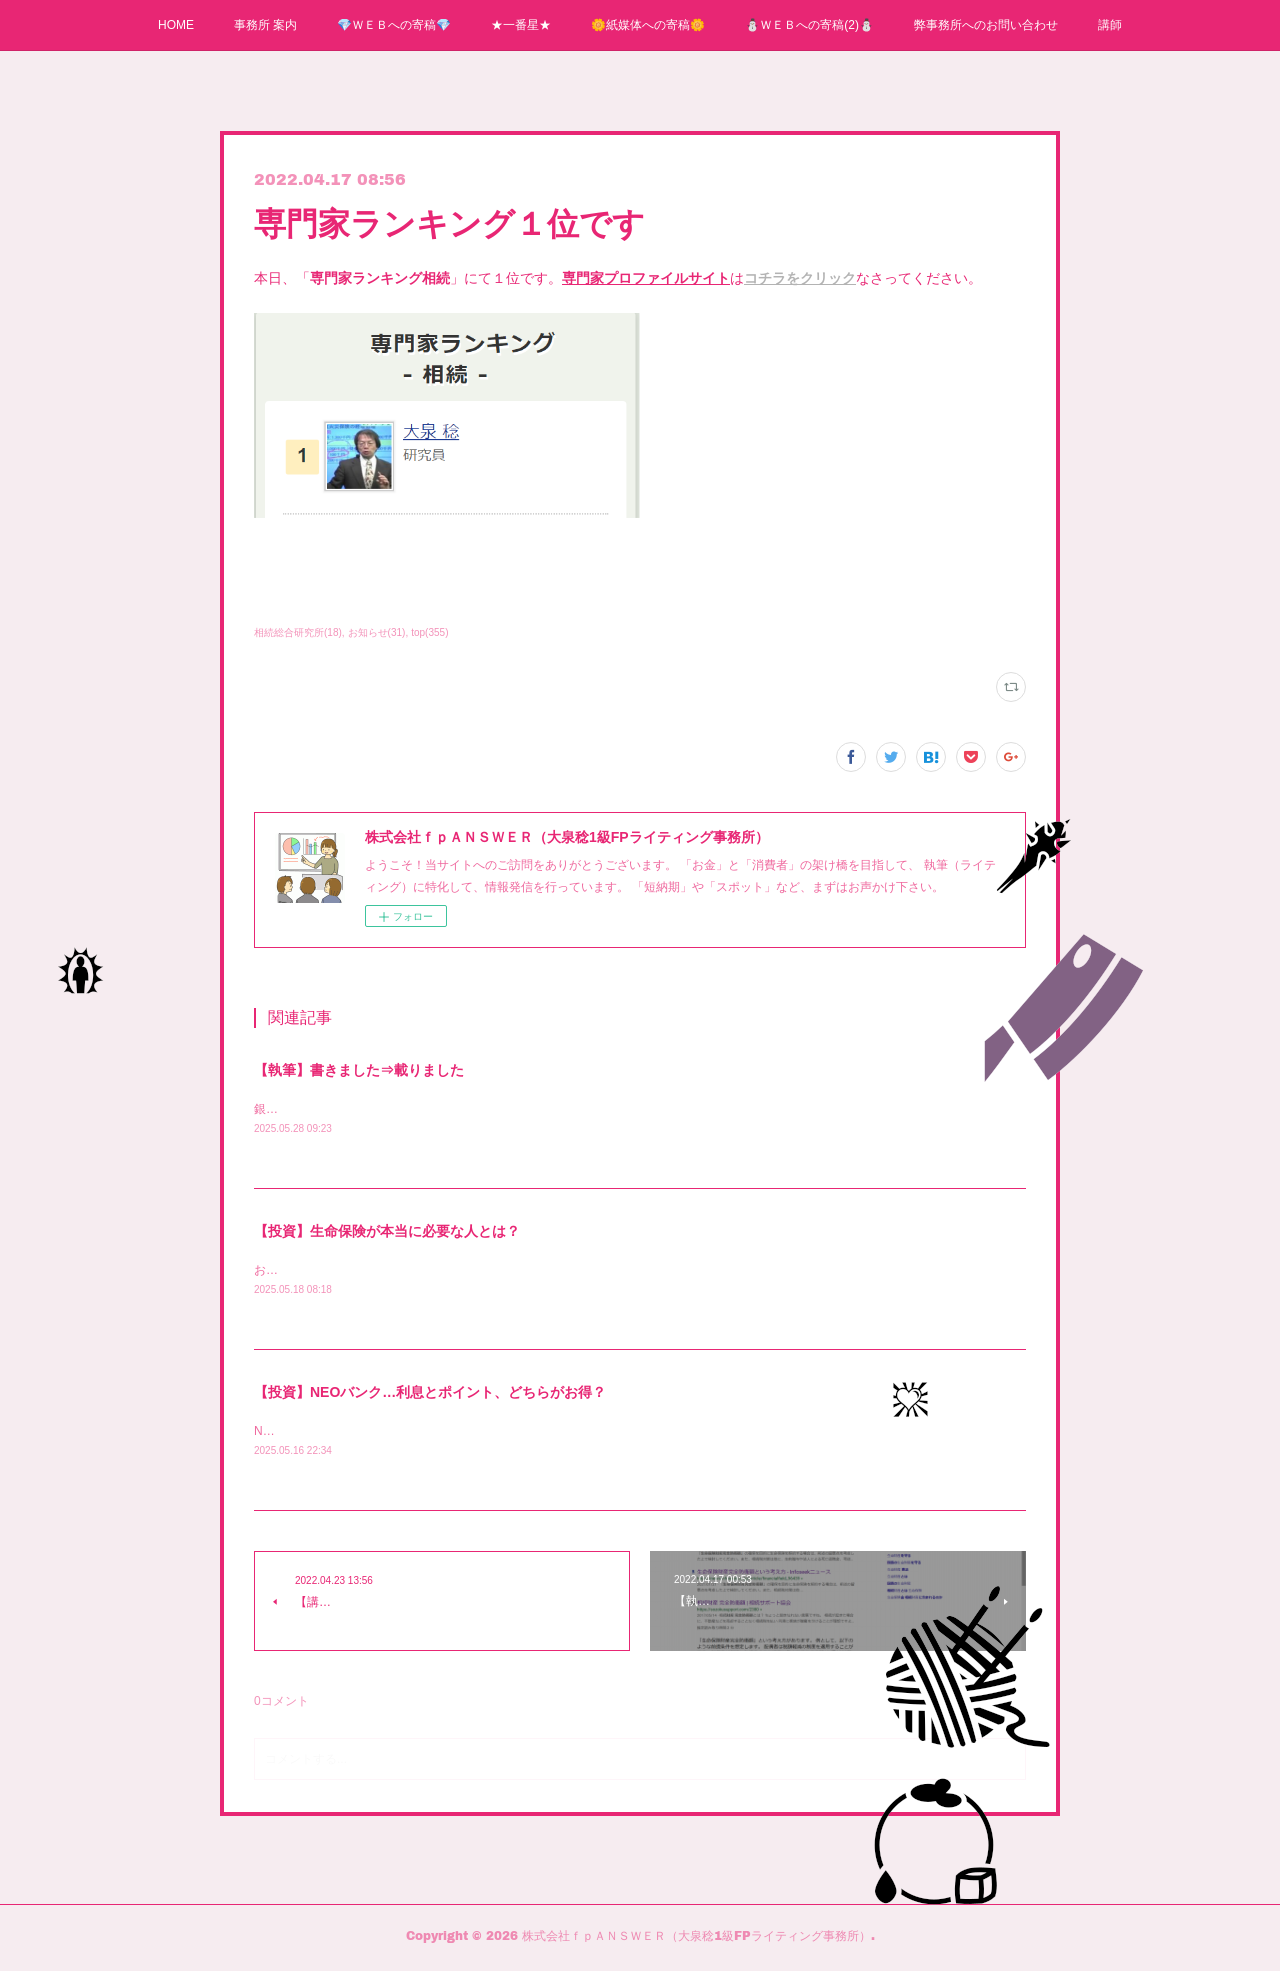 This screenshot has width=1280, height=1971. Describe the element at coordinates (910, 1399) in the screenshot. I see `indicates a favorite or loved item` at that location.